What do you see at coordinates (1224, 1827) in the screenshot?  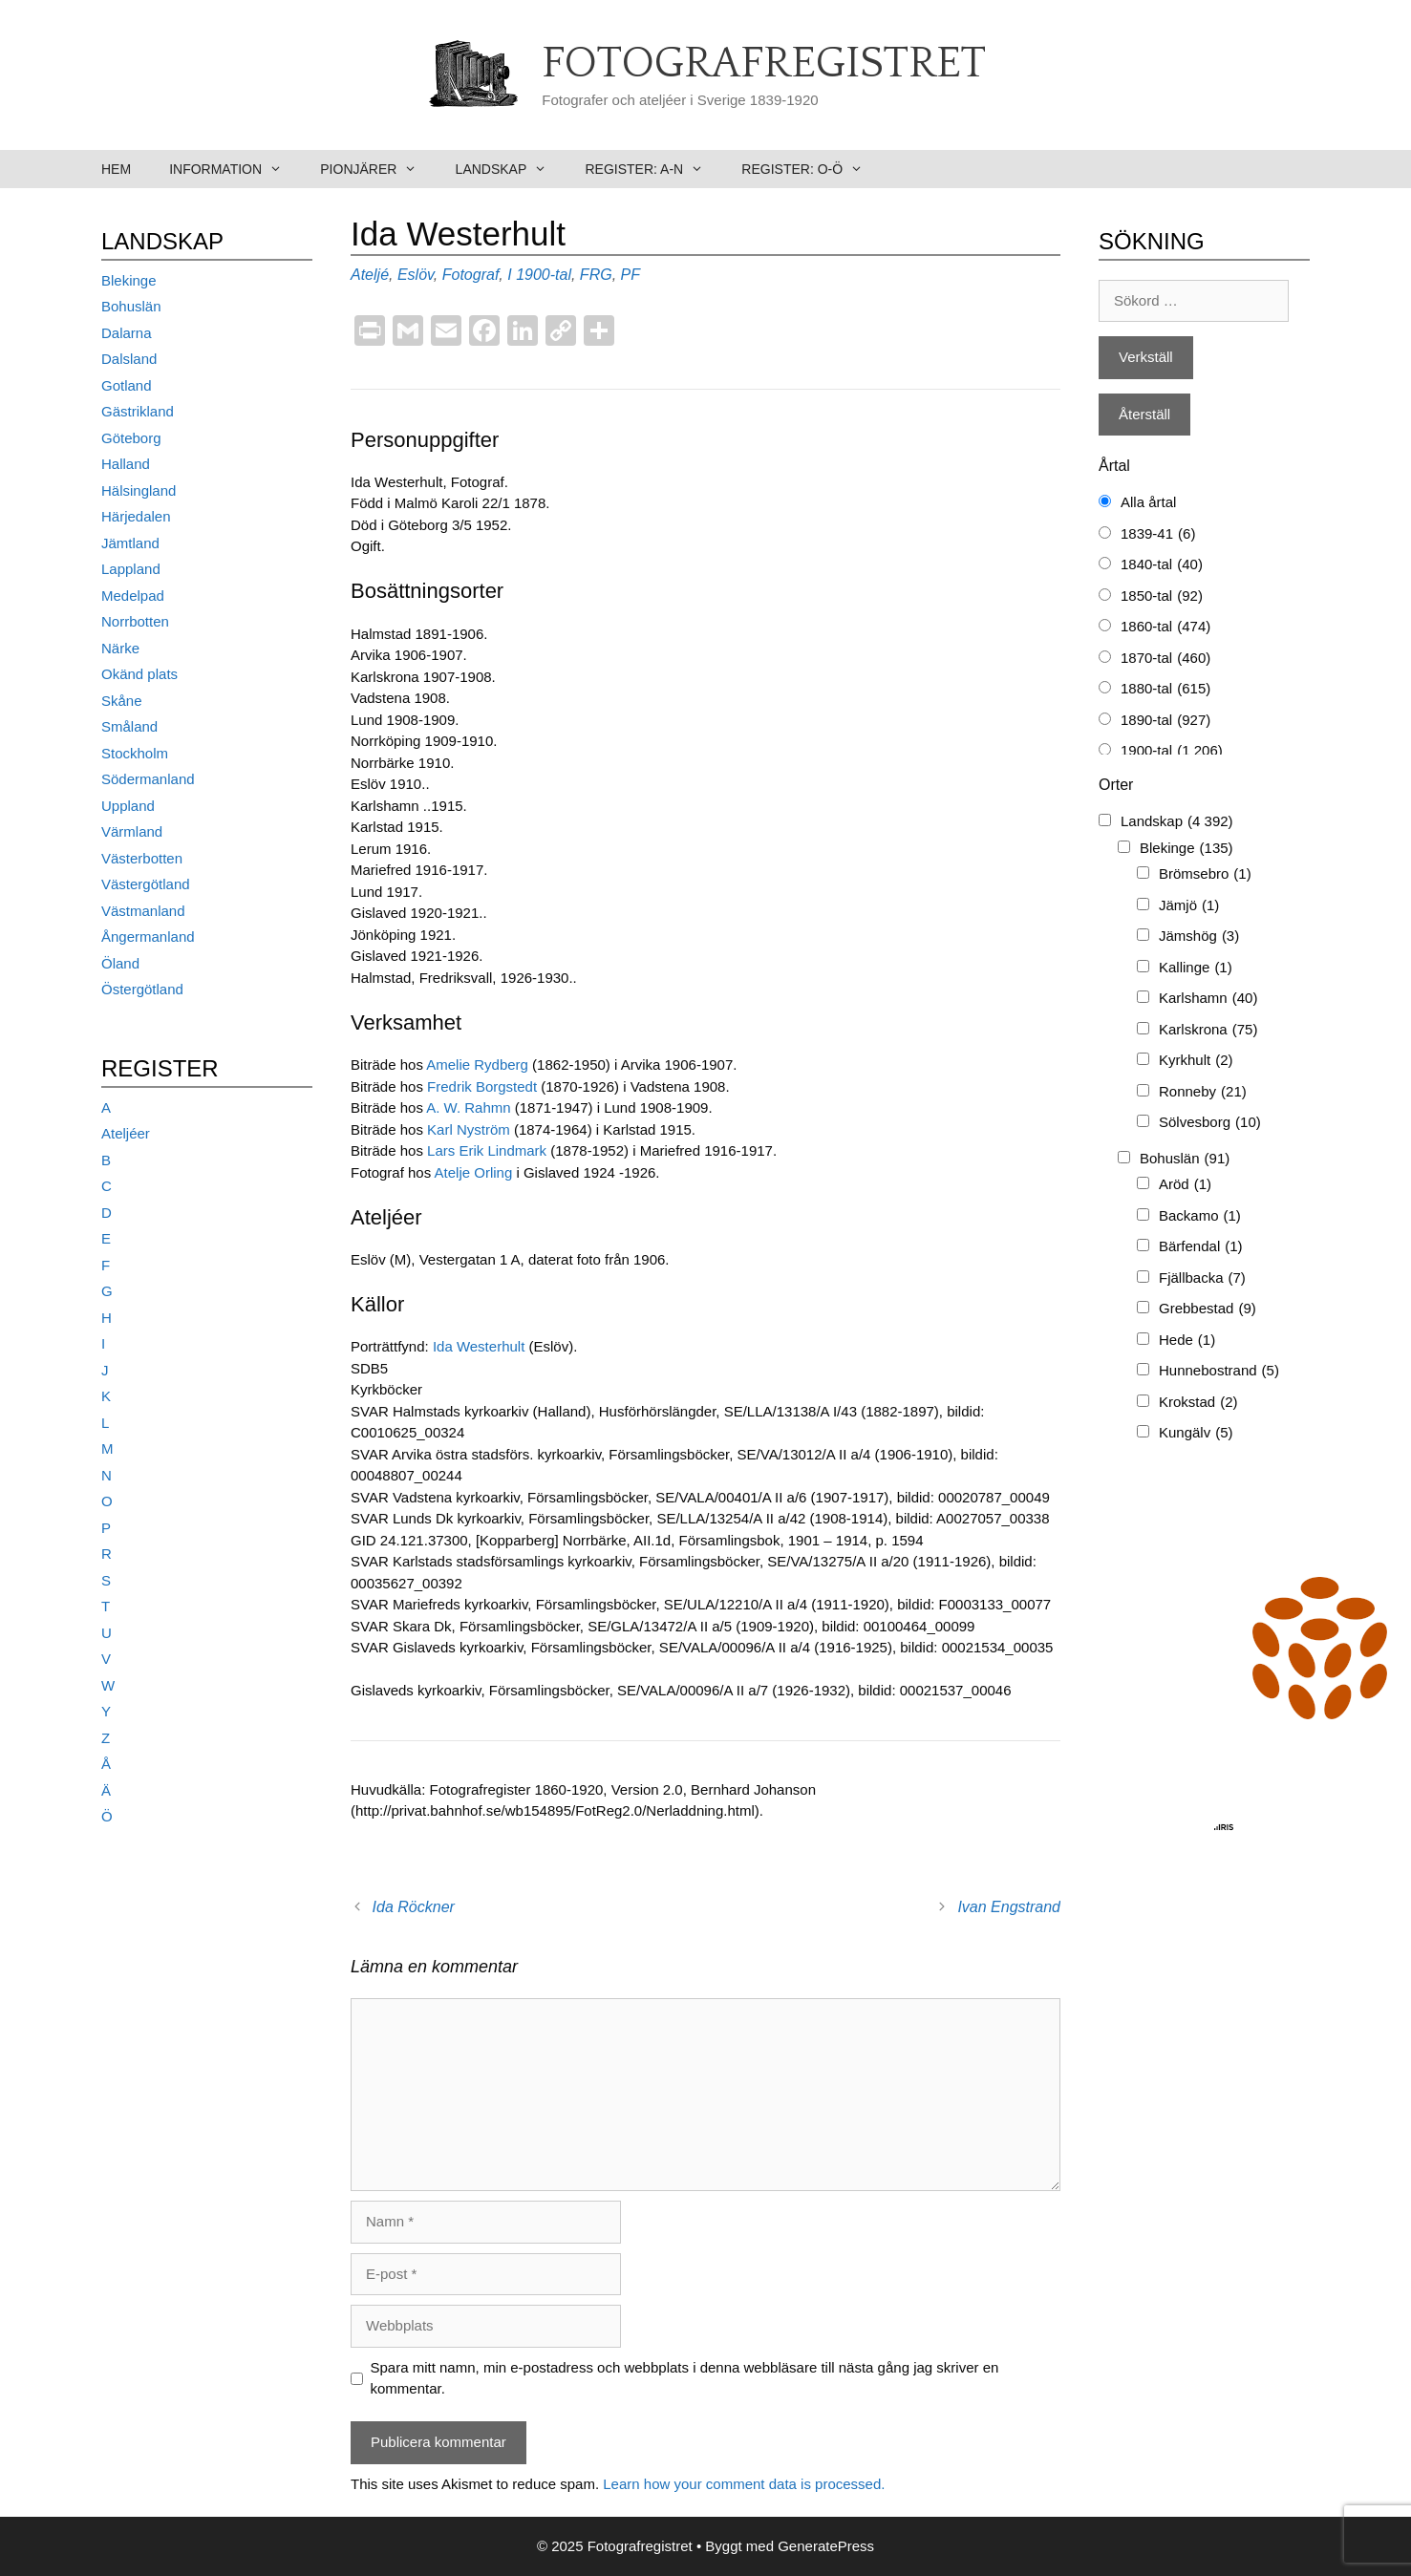 I see `iris brand logo` at bounding box center [1224, 1827].